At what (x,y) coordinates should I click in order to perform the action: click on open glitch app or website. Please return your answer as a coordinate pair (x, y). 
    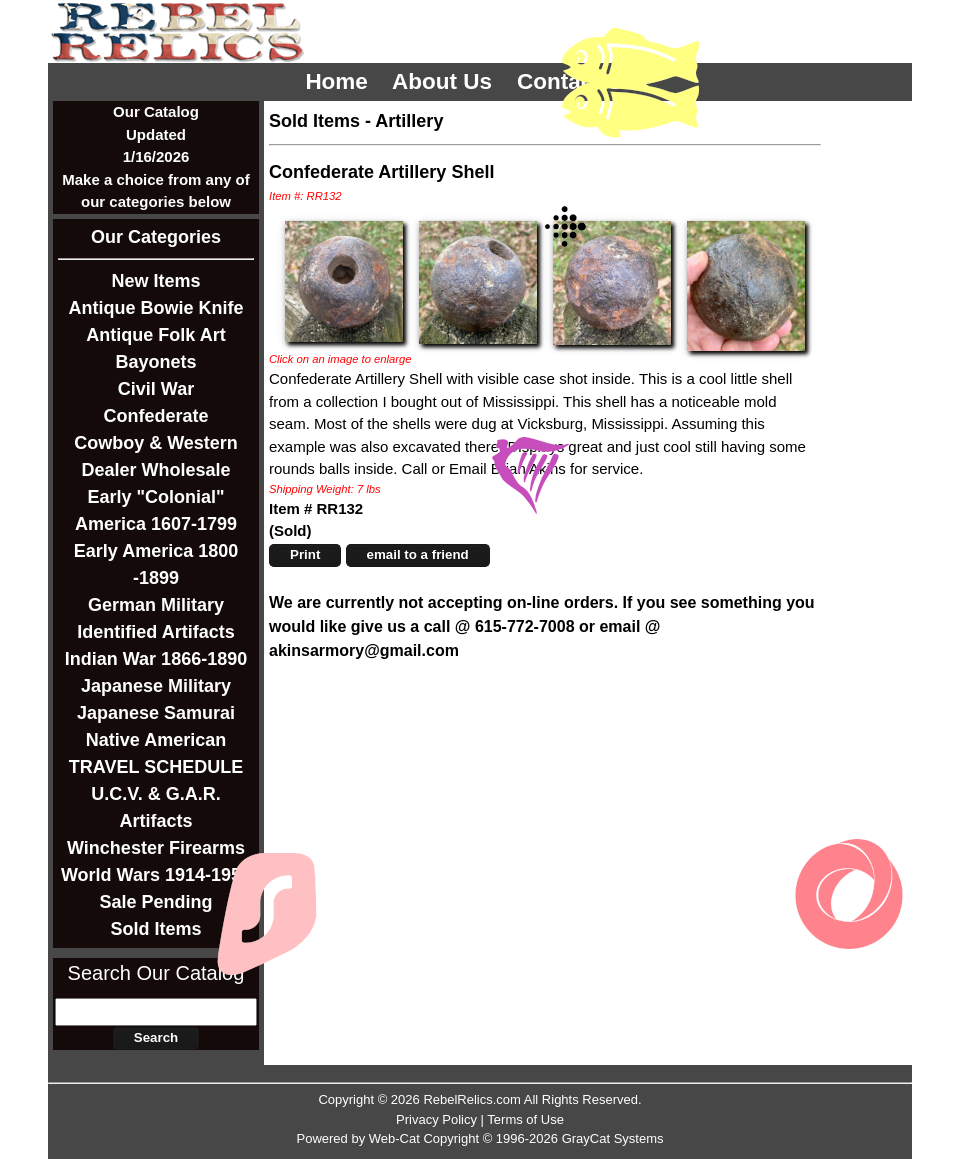
    Looking at the image, I should click on (630, 82).